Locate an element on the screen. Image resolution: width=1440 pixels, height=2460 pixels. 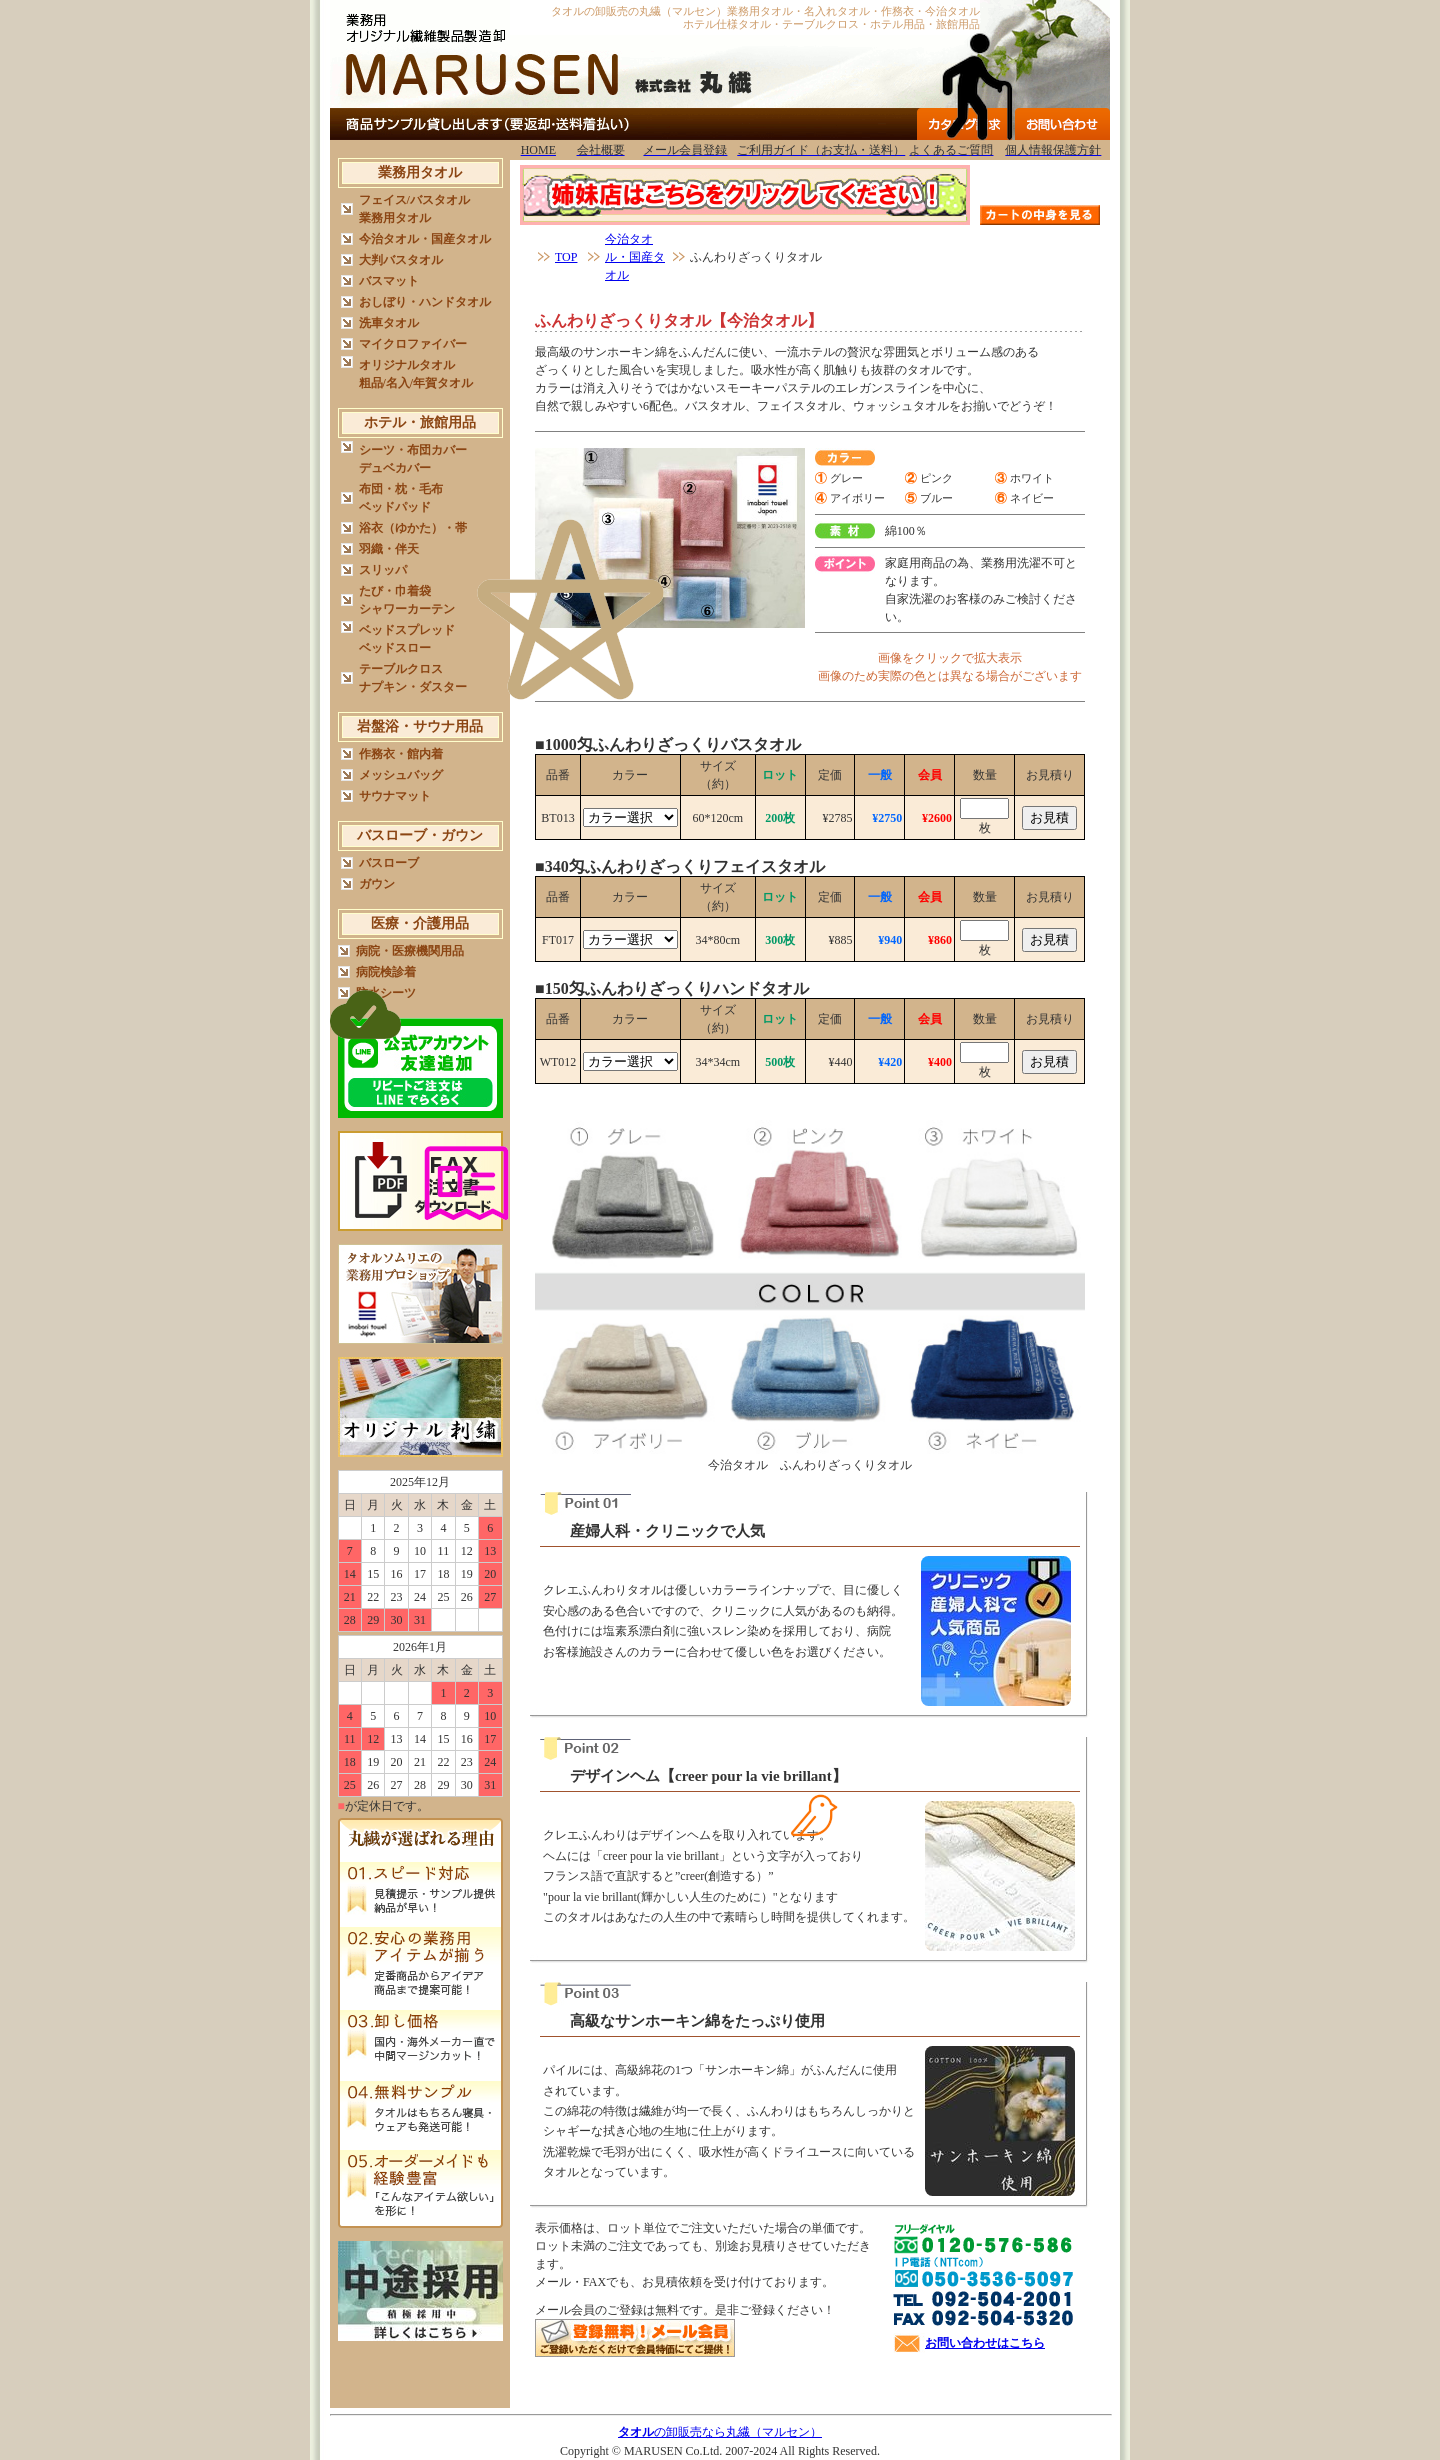
file successfully uploaded to cloud storage is located at coordinates (365, 1014).